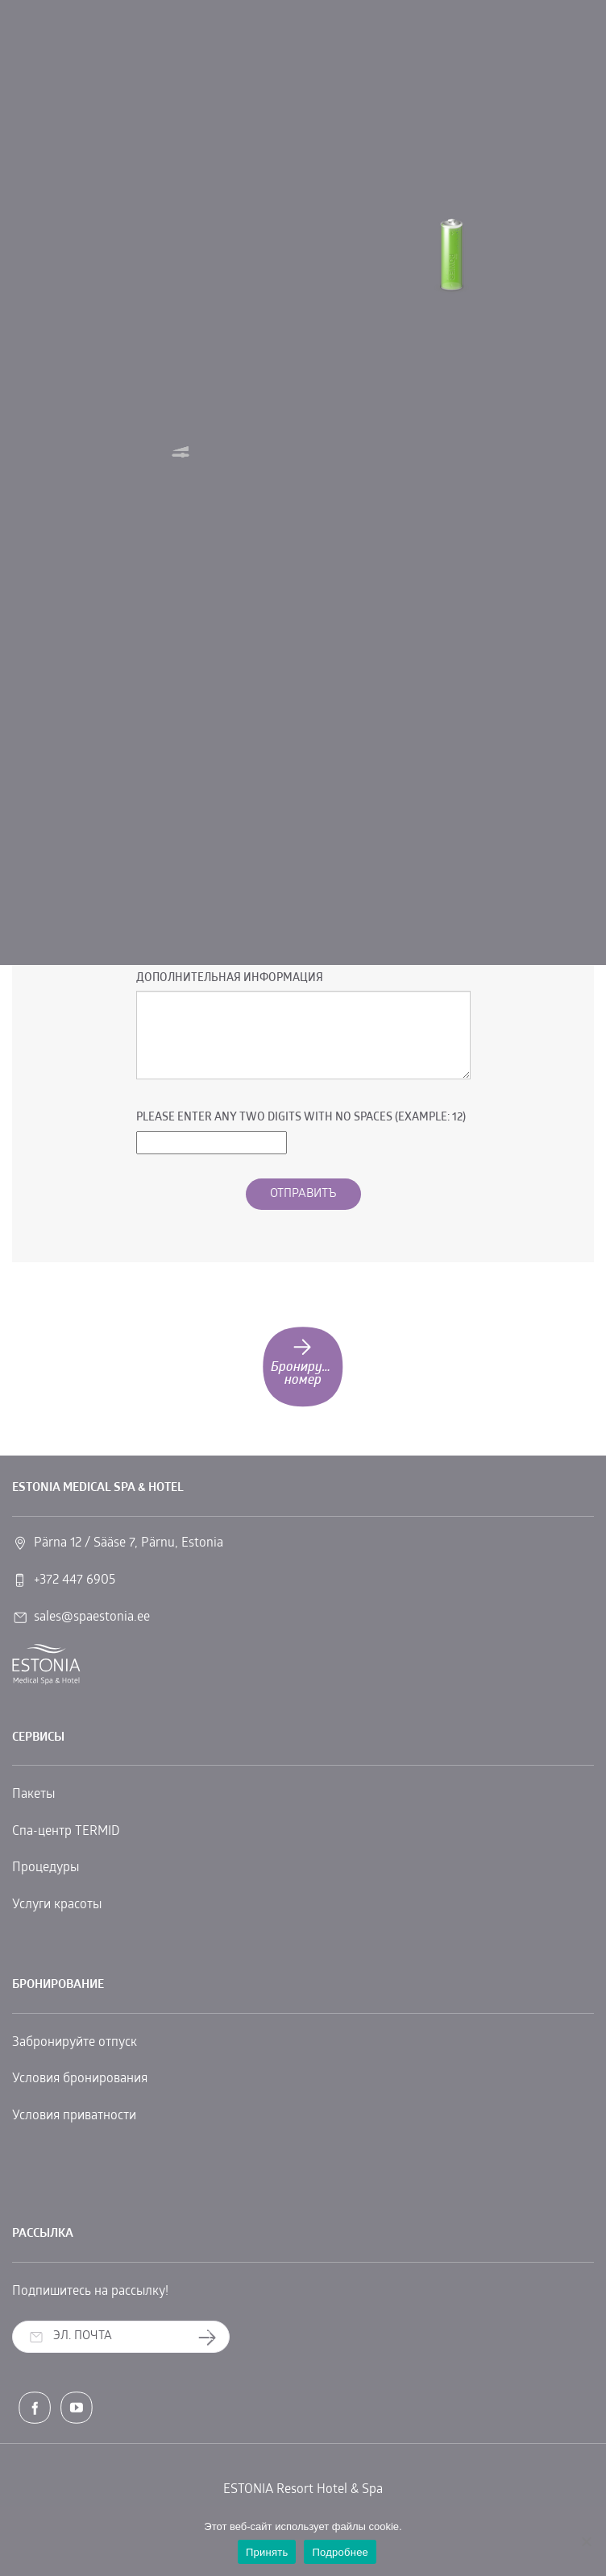  What do you see at coordinates (451, 256) in the screenshot?
I see `indicates battery is fully charged` at bounding box center [451, 256].